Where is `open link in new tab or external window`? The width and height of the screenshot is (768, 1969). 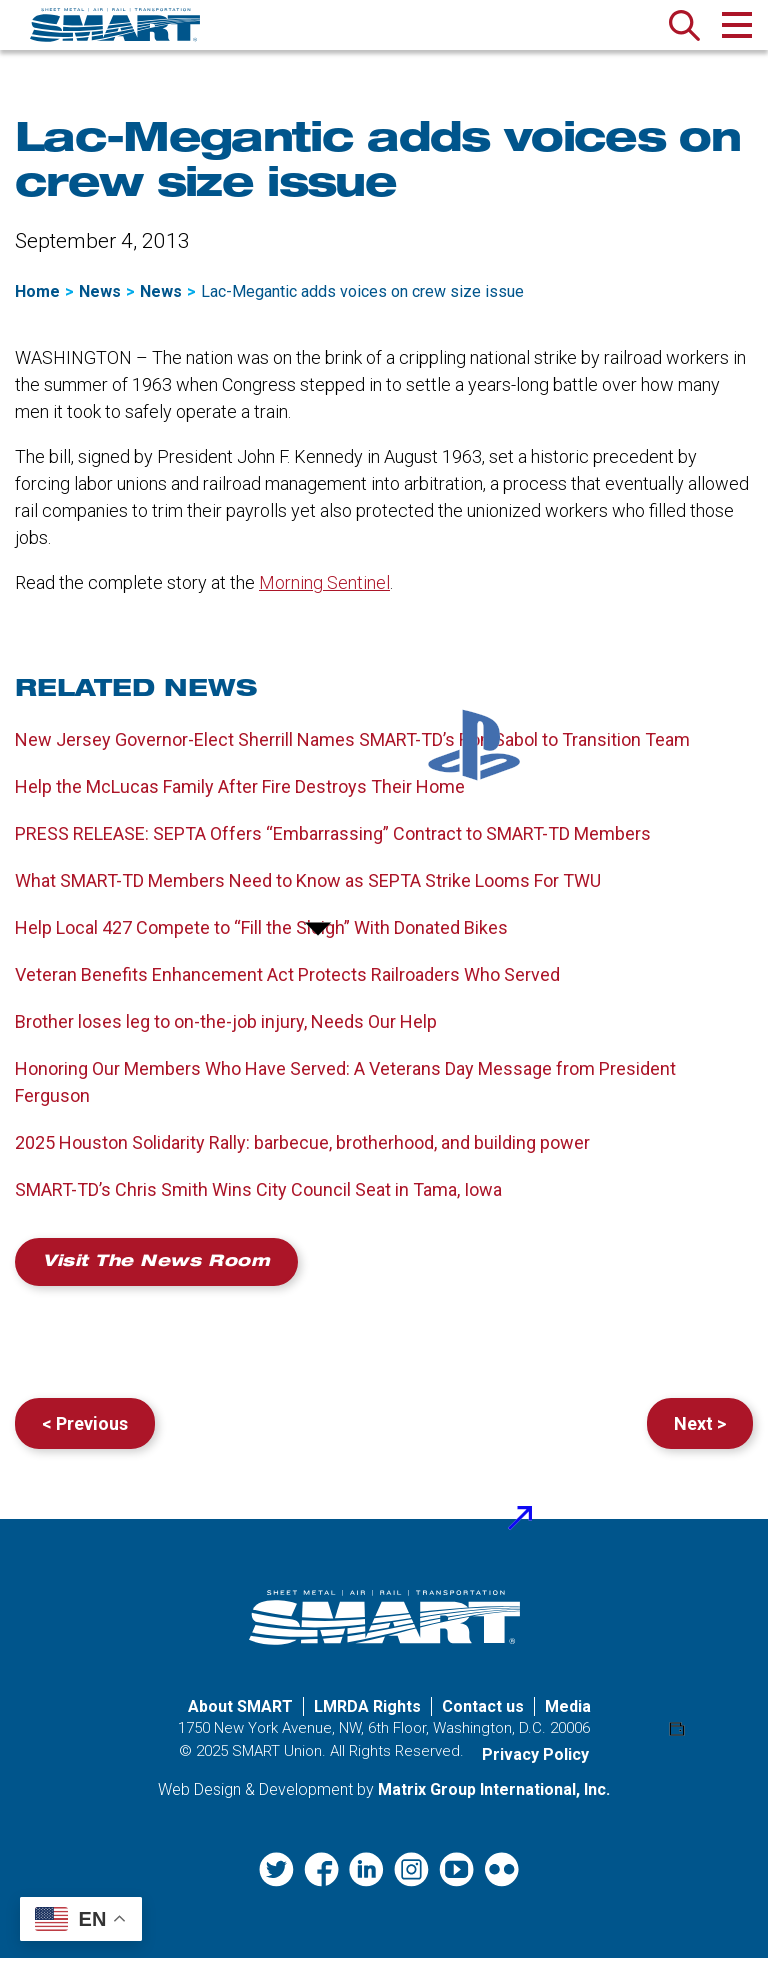
open link in new tab or external window is located at coordinates (520, 1517).